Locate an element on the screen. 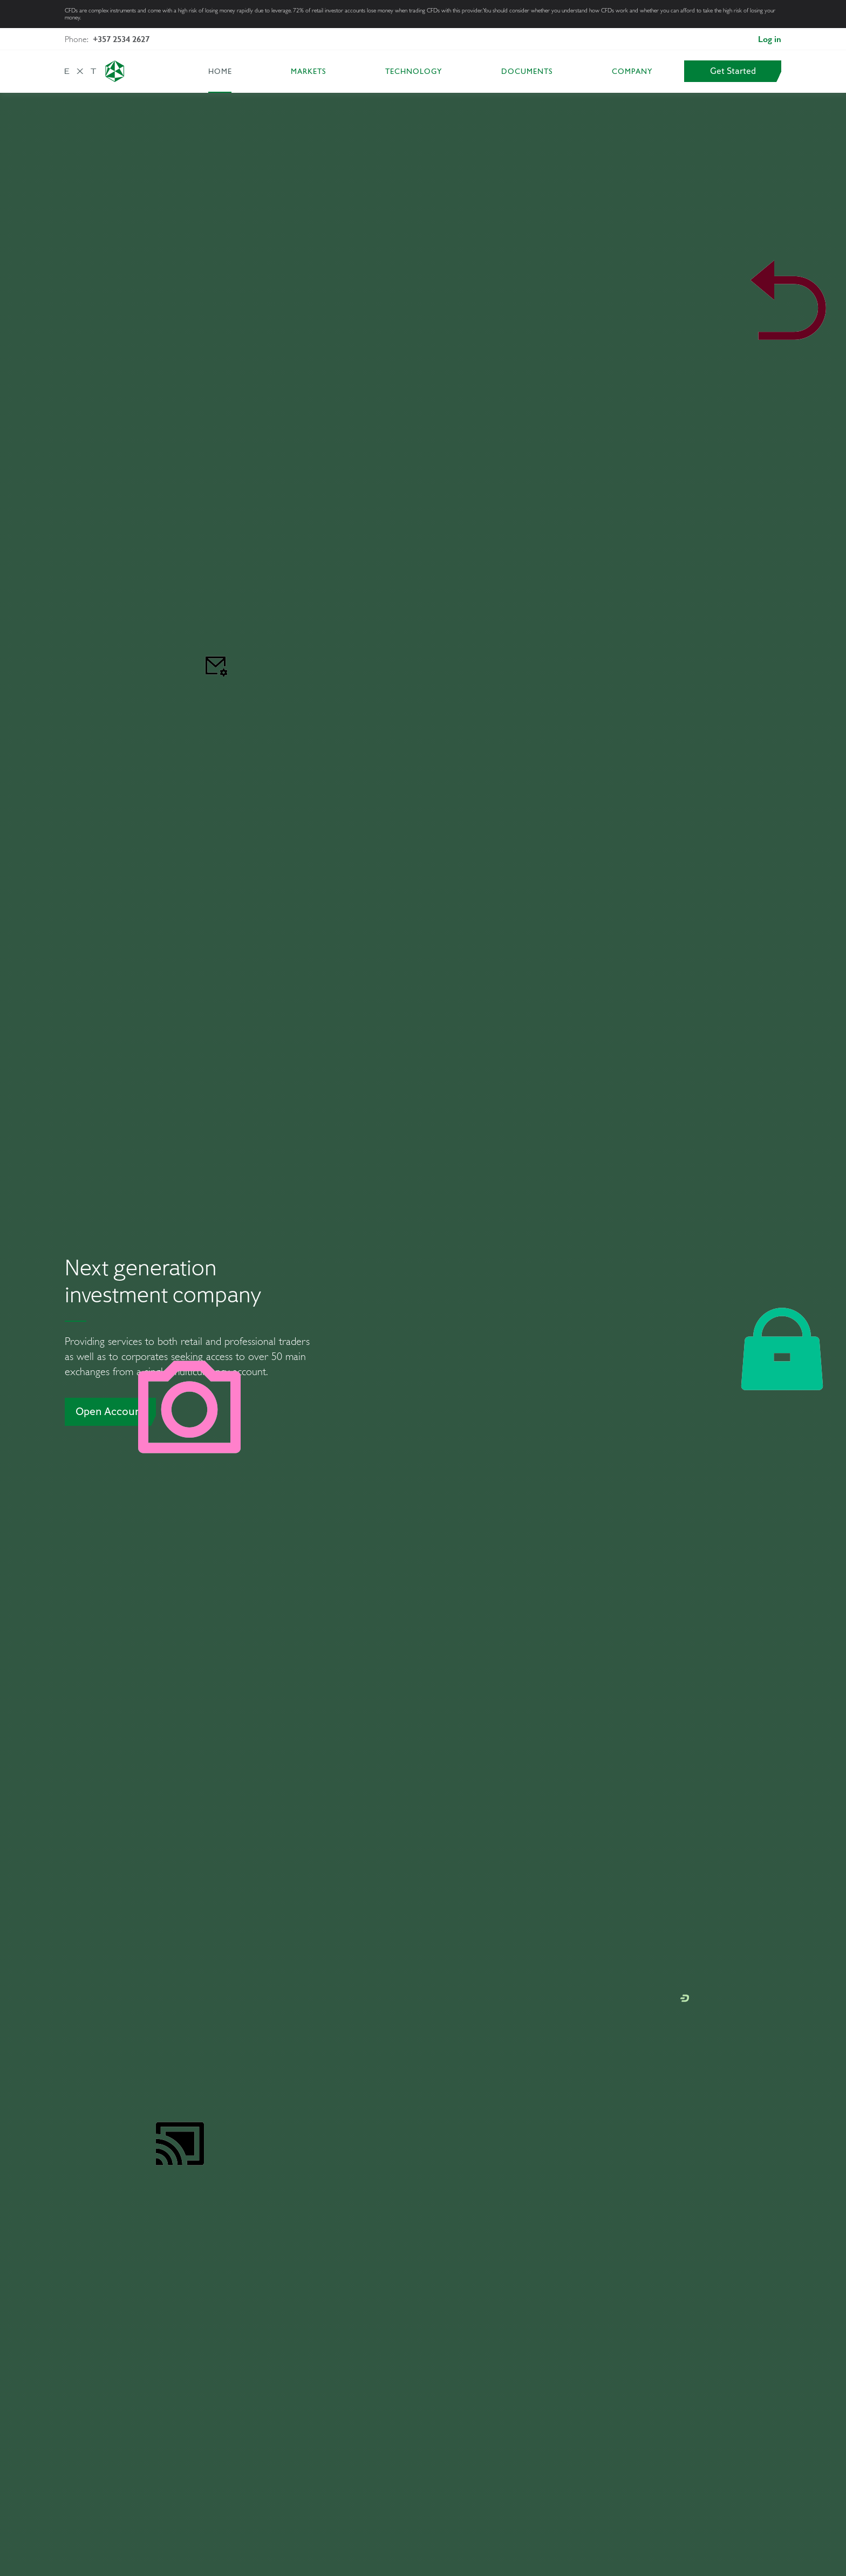 The width and height of the screenshot is (846, 2576). take a photo is located at coordinates (189, 1407).